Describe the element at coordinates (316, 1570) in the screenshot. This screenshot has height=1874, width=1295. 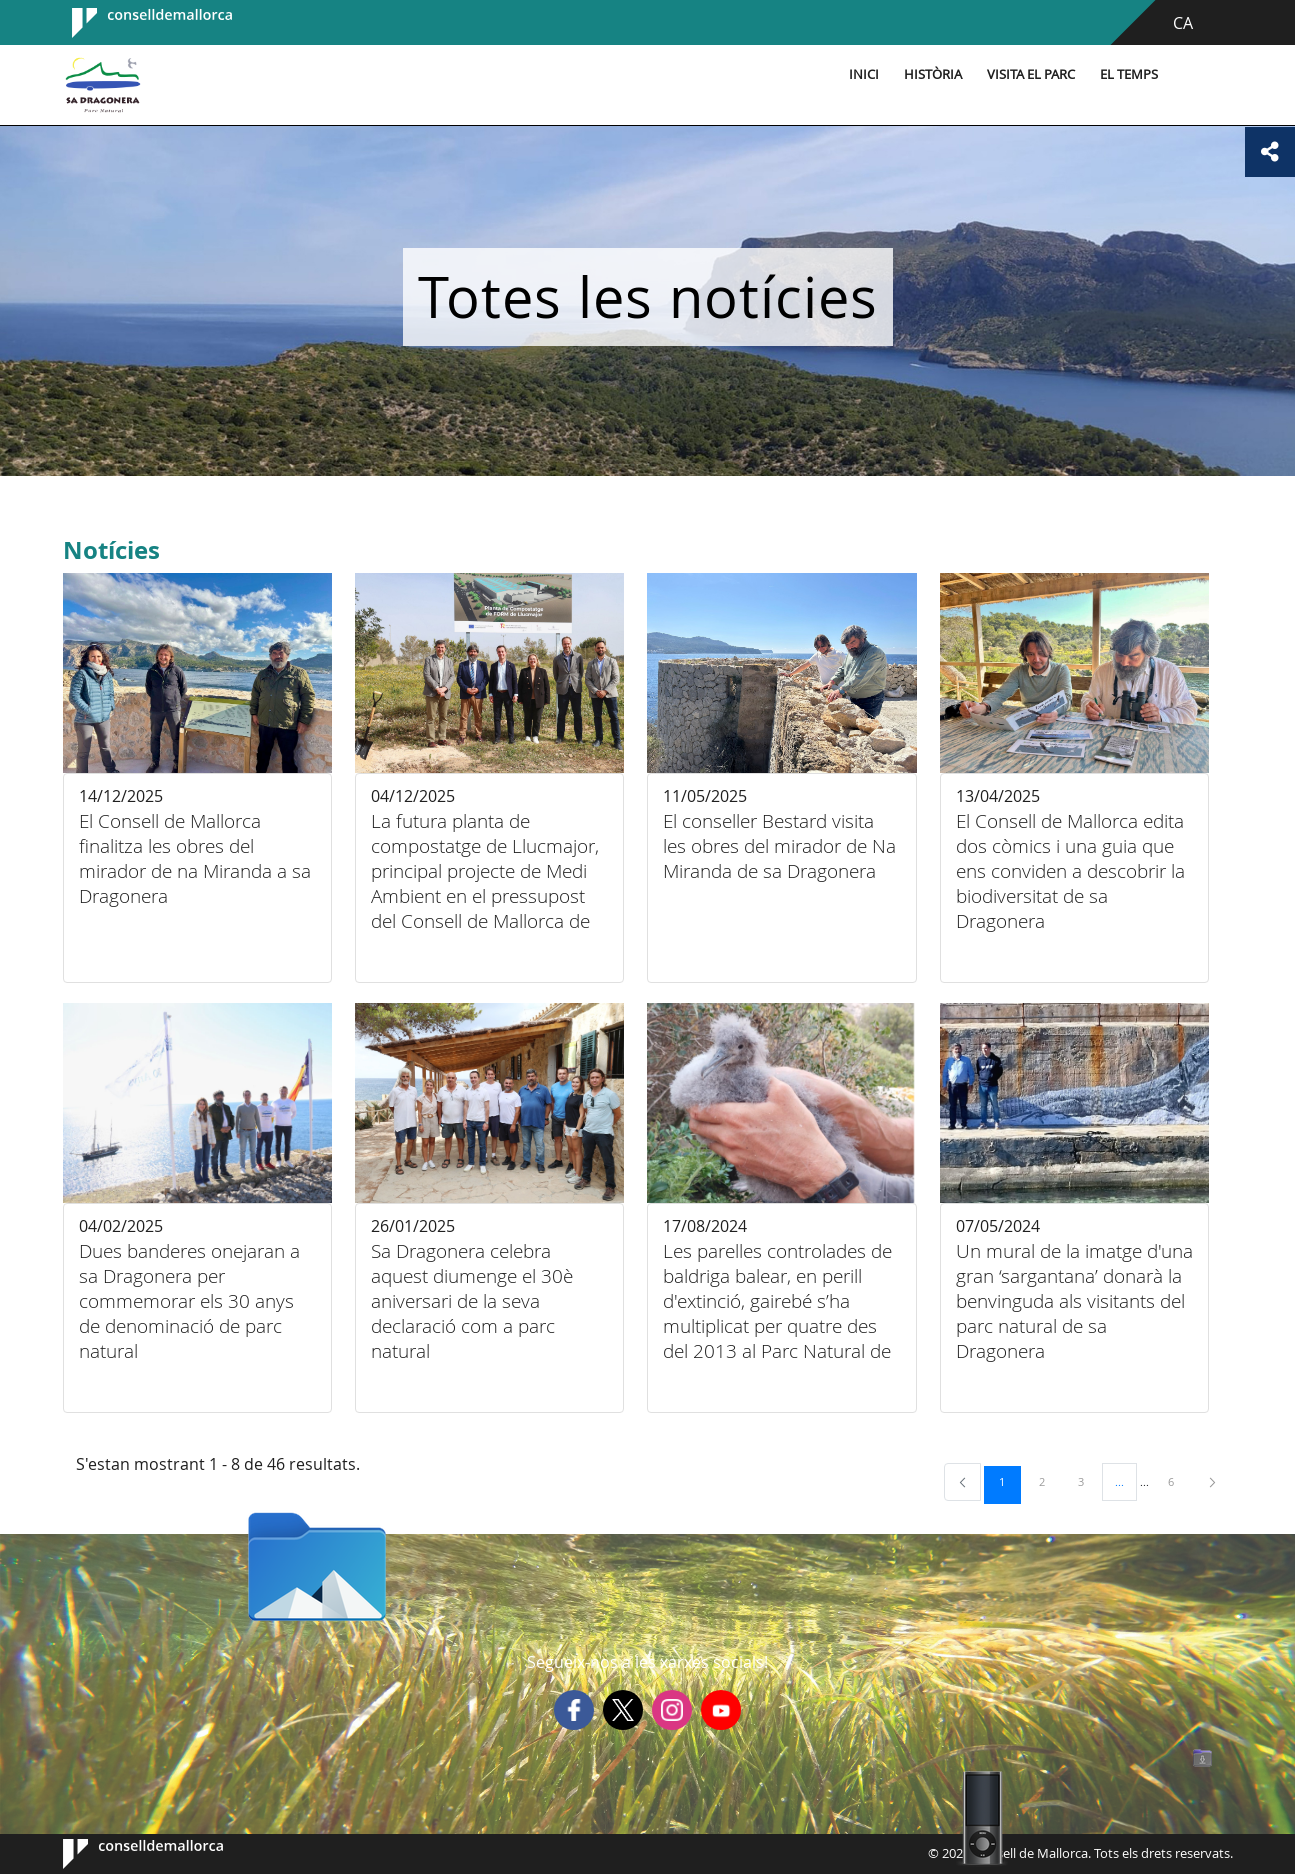
I see `open folder containing landscape or mountain photos` at that location.